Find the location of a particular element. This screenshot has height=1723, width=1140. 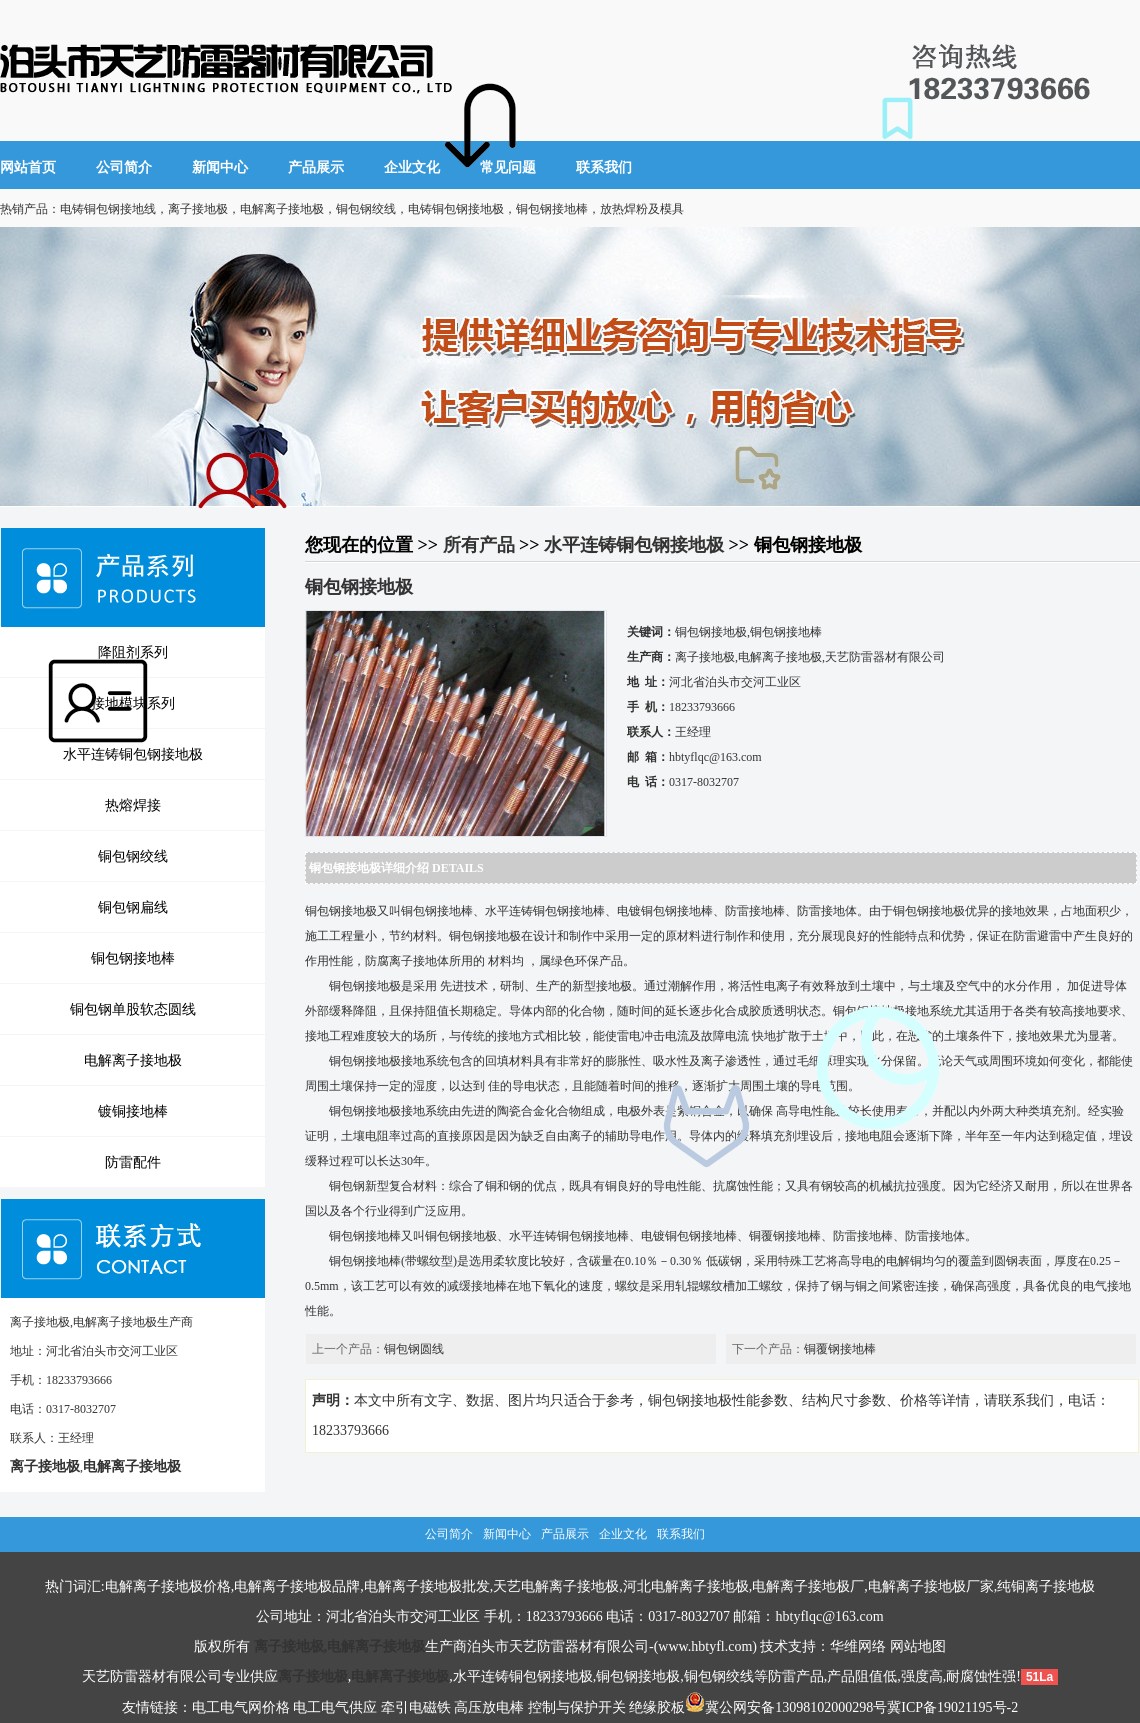

view all users or contacts is located at coordinates (242, 480).